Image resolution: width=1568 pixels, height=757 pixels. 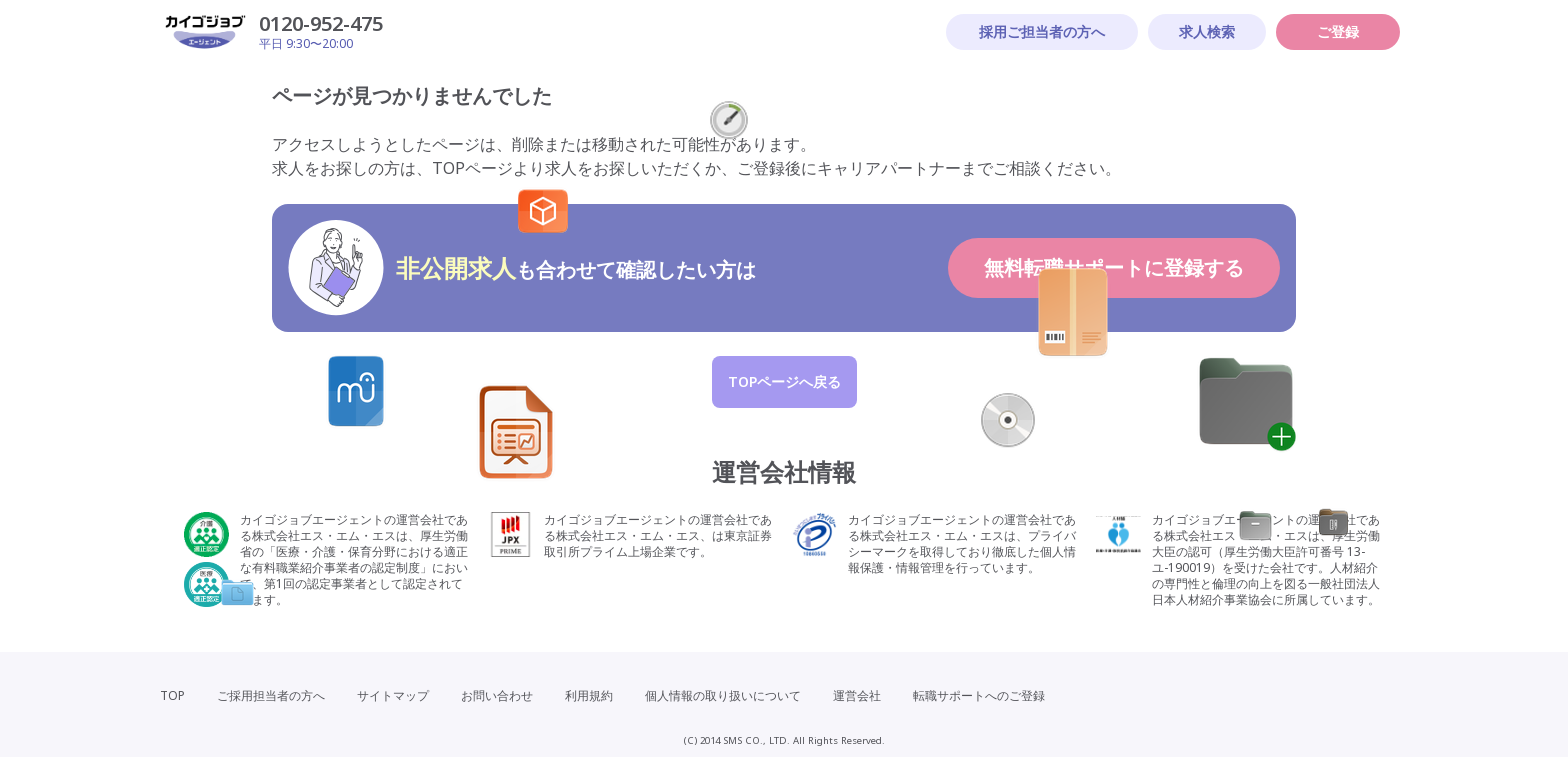 What do you see at coordinates (1255, 525) in the screenshot?
I see `open the file manager` at bounding box center [1255, 525].